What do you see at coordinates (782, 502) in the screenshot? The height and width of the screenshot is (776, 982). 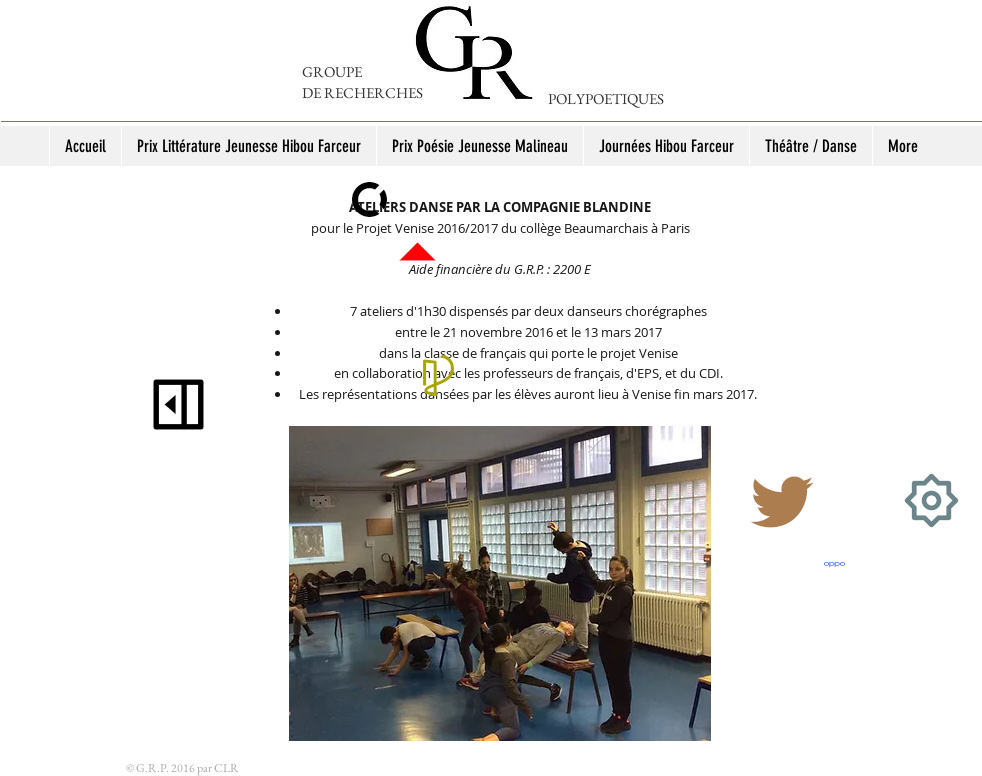 I see `share to twitter` at bounding box center [782, 502].